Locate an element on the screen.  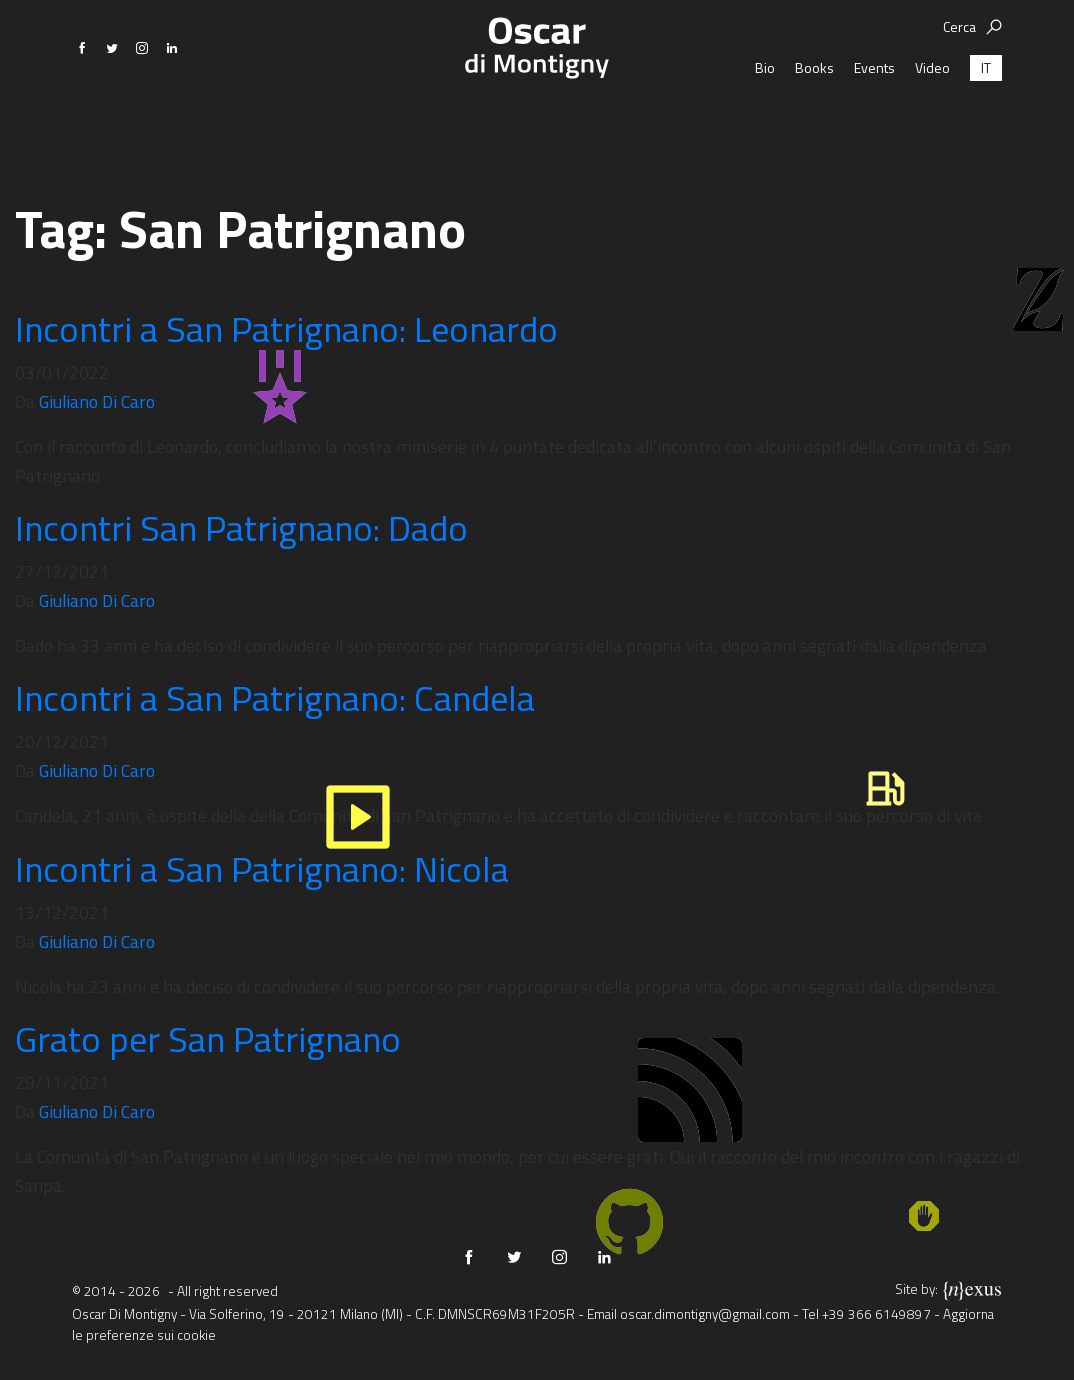
open the Zola website or app is located at coordinates (1038, 299).